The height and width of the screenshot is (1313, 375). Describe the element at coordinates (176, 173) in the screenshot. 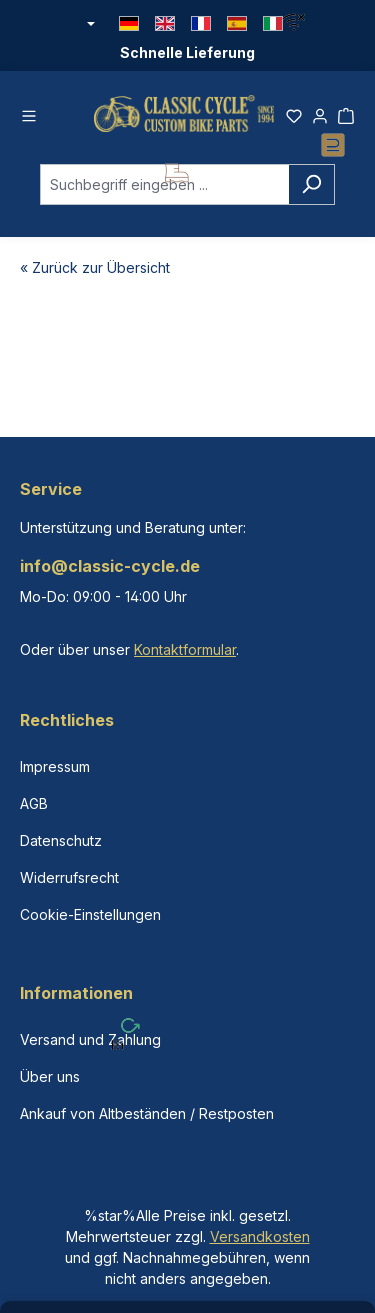

I see `view footwear or shoe category` at that location.